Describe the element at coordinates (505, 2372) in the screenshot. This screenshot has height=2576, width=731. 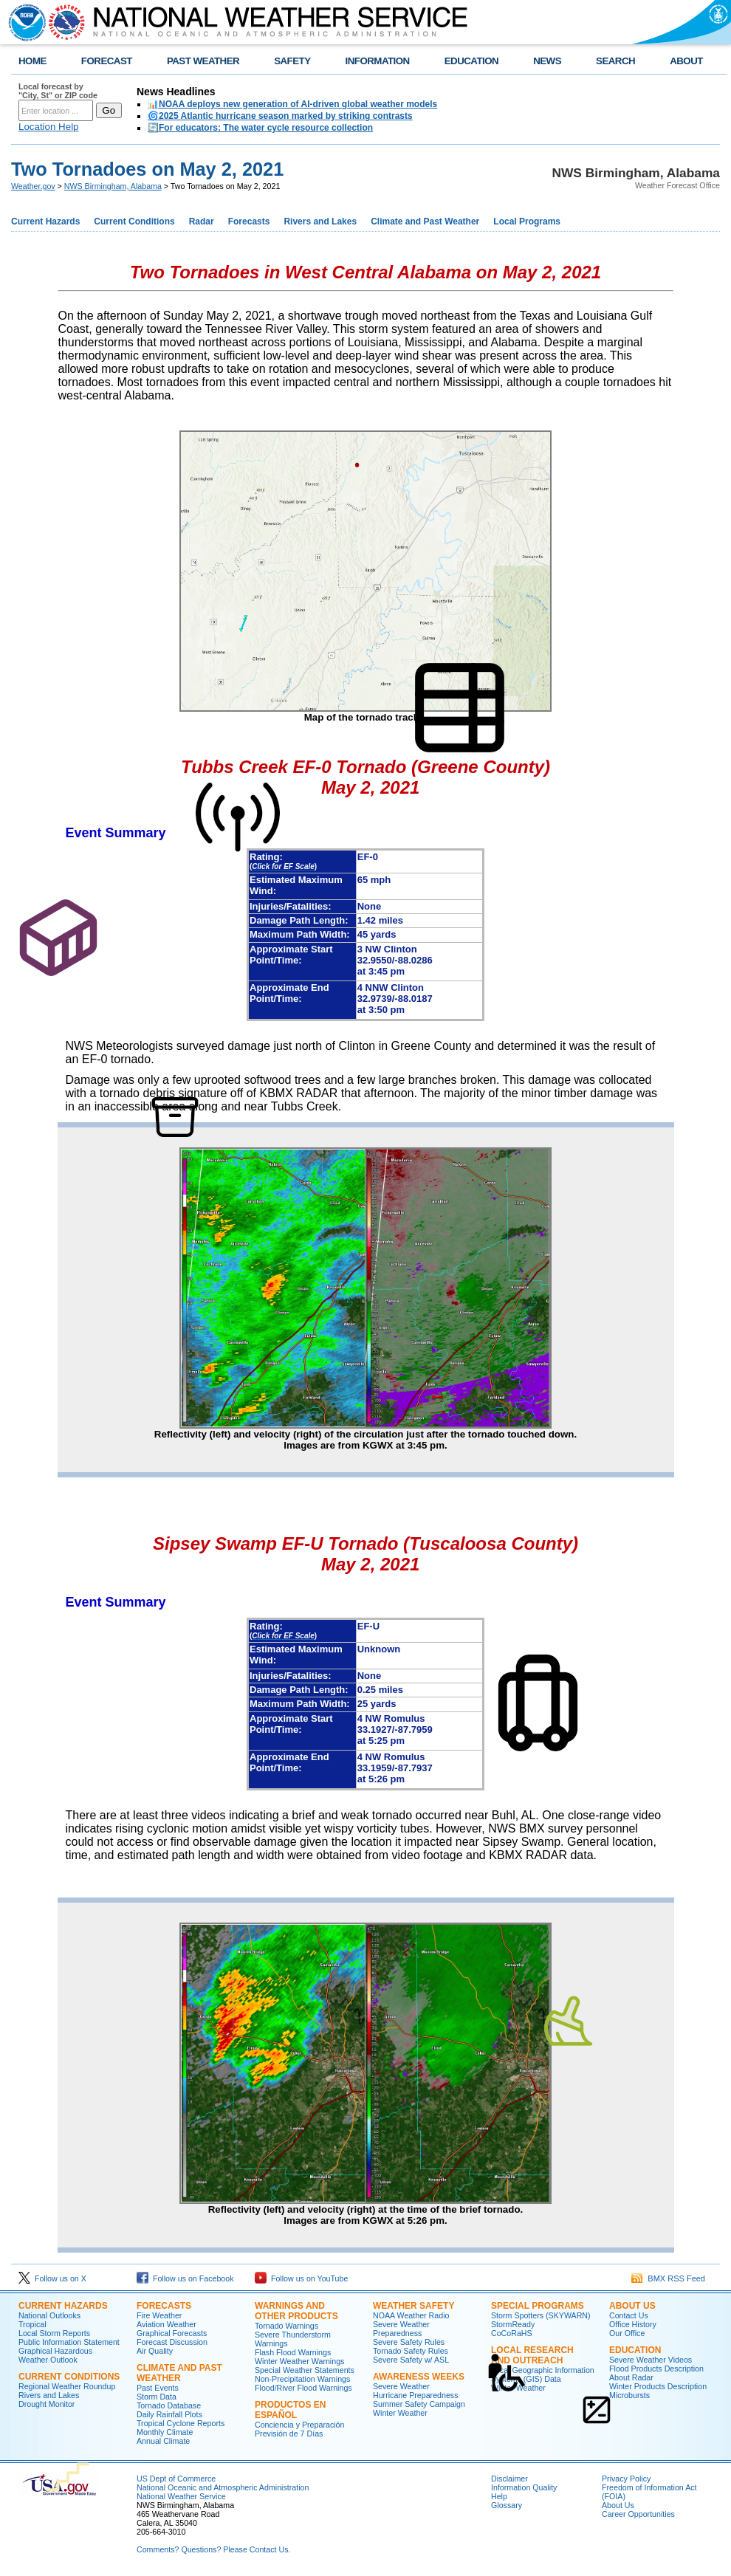
I see `wheelchair pickup location` at that location.